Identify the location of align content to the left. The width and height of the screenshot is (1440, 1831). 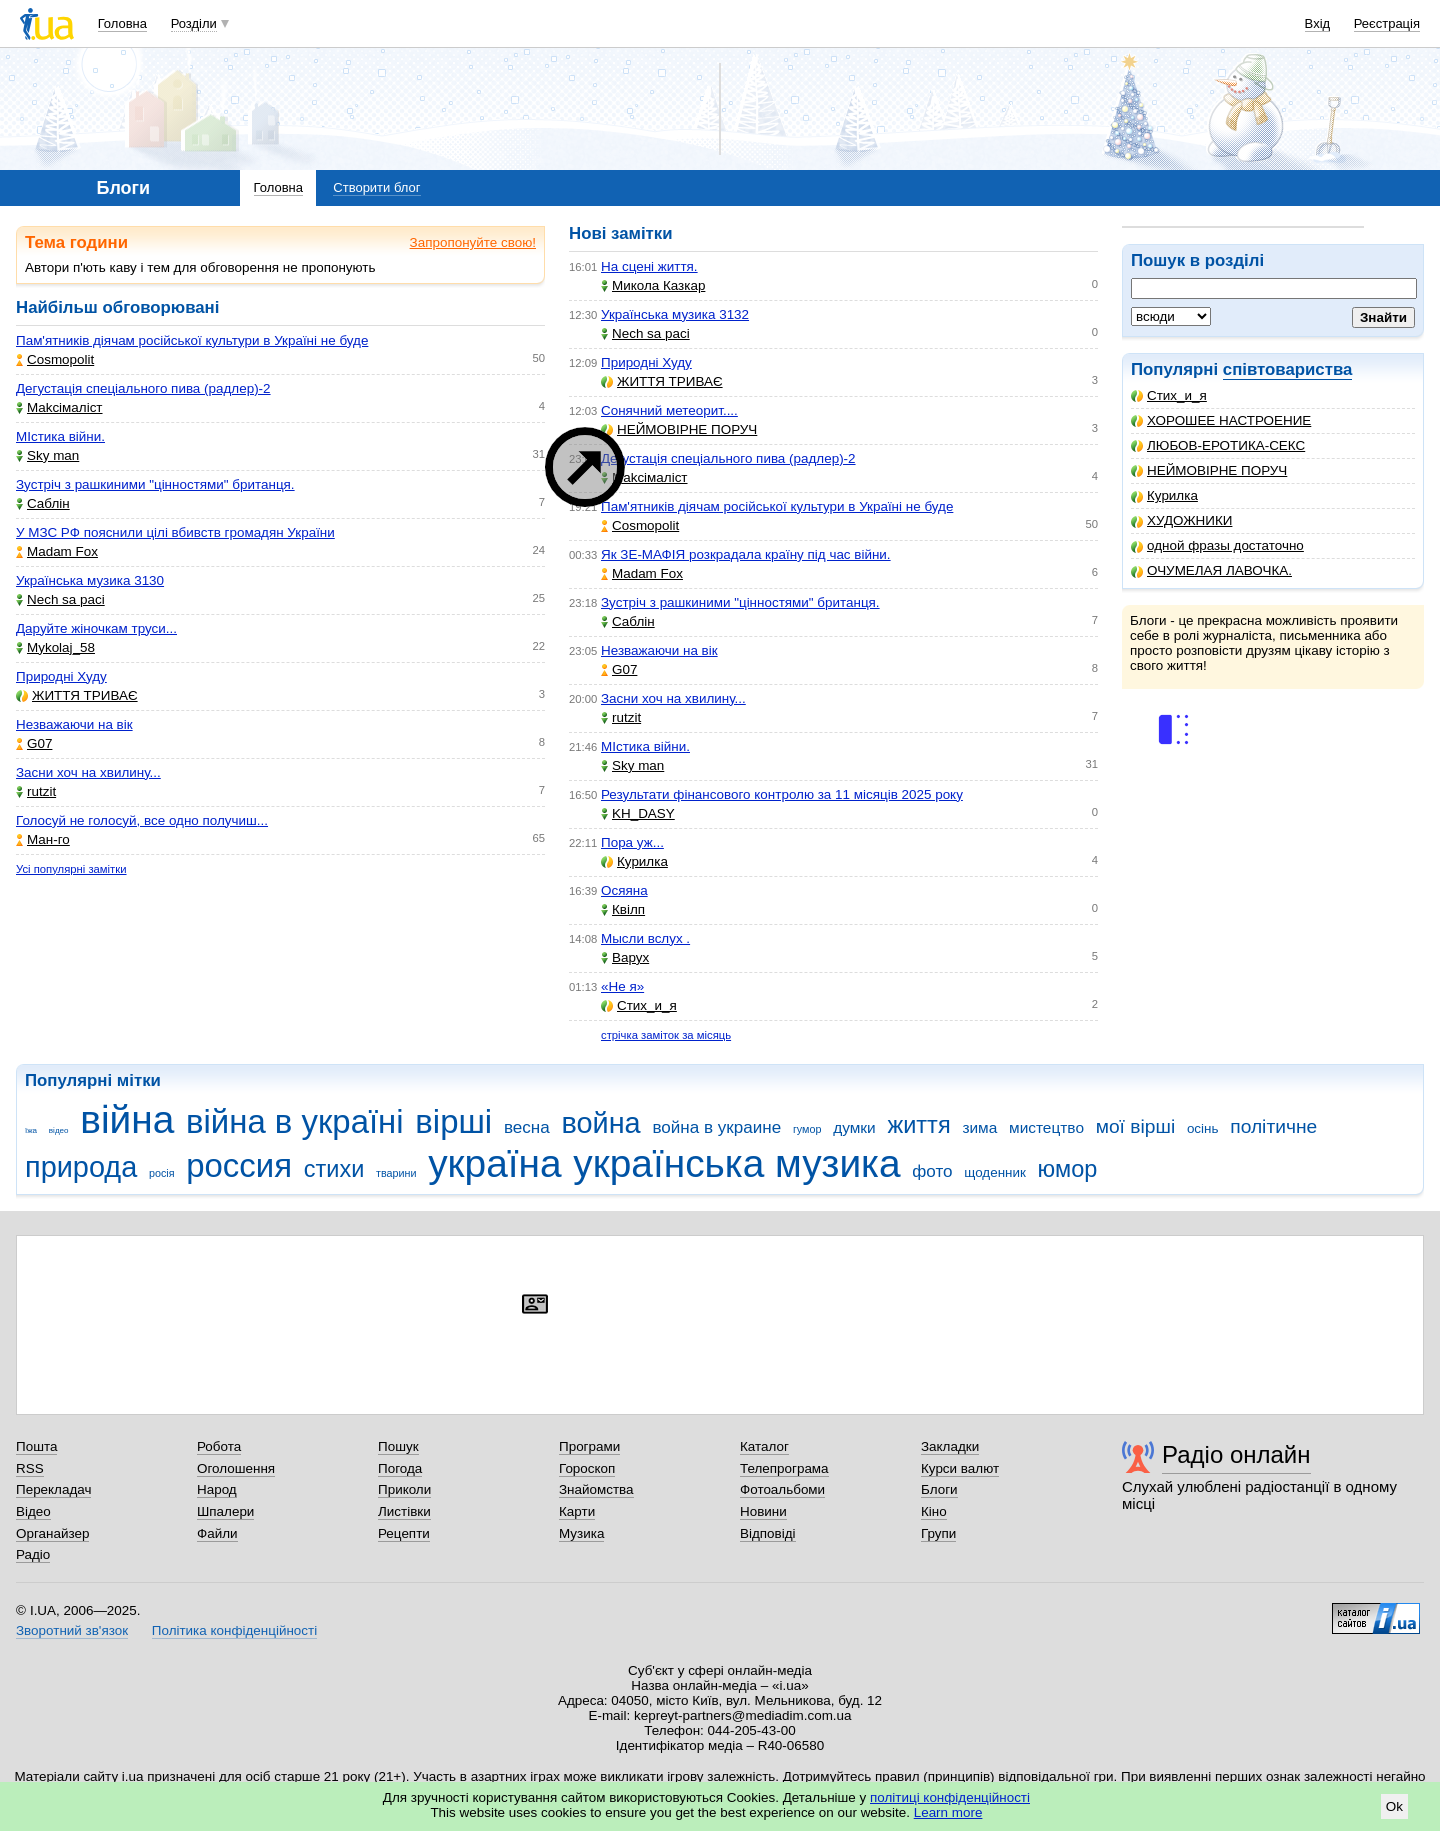
(1173, 729).